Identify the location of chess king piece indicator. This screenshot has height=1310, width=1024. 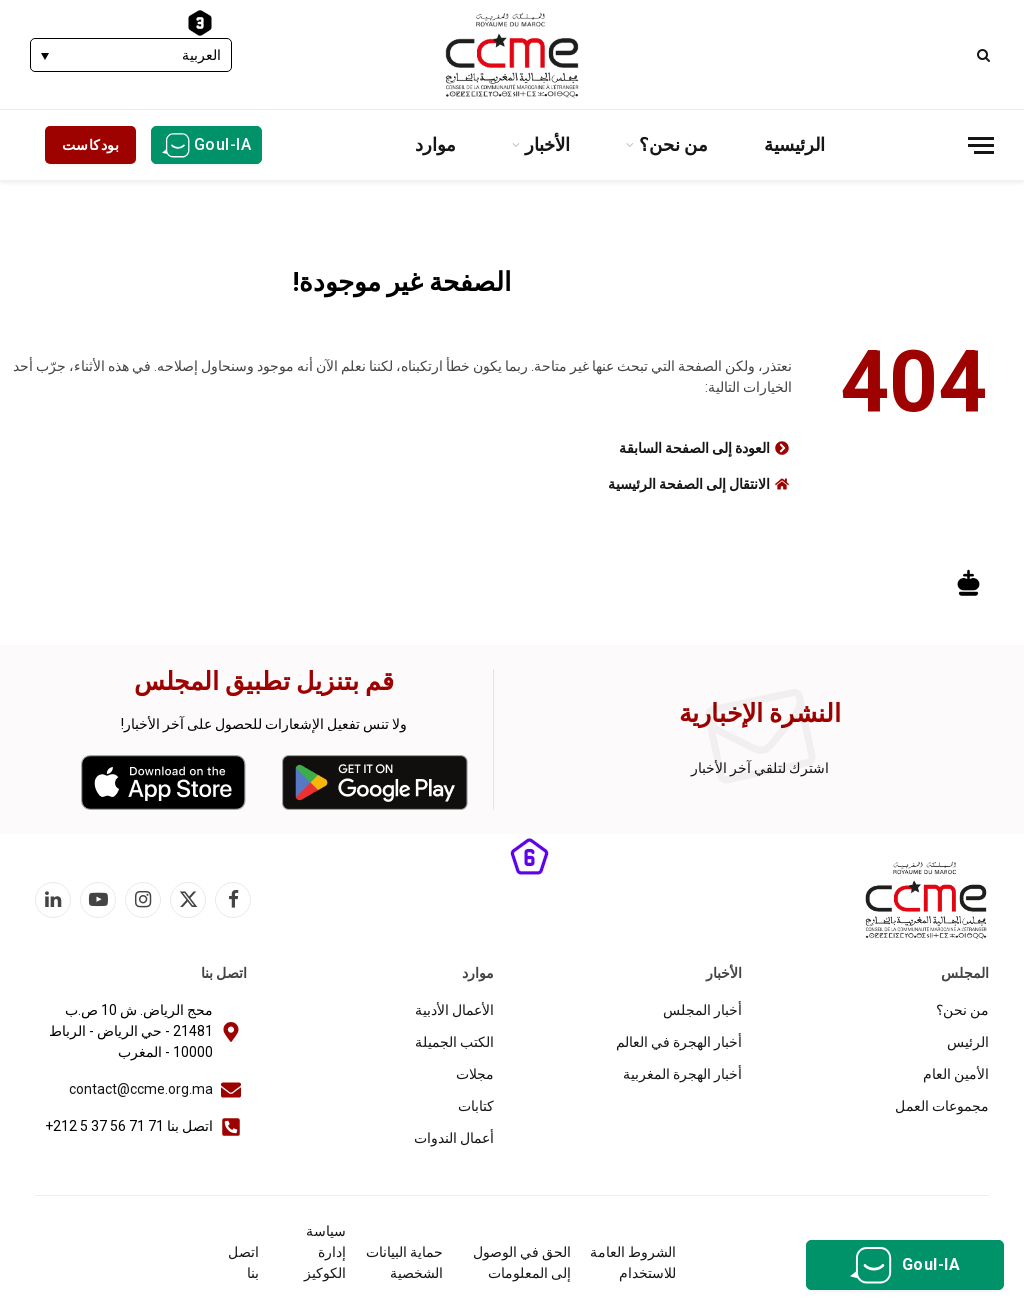
(968, 583).